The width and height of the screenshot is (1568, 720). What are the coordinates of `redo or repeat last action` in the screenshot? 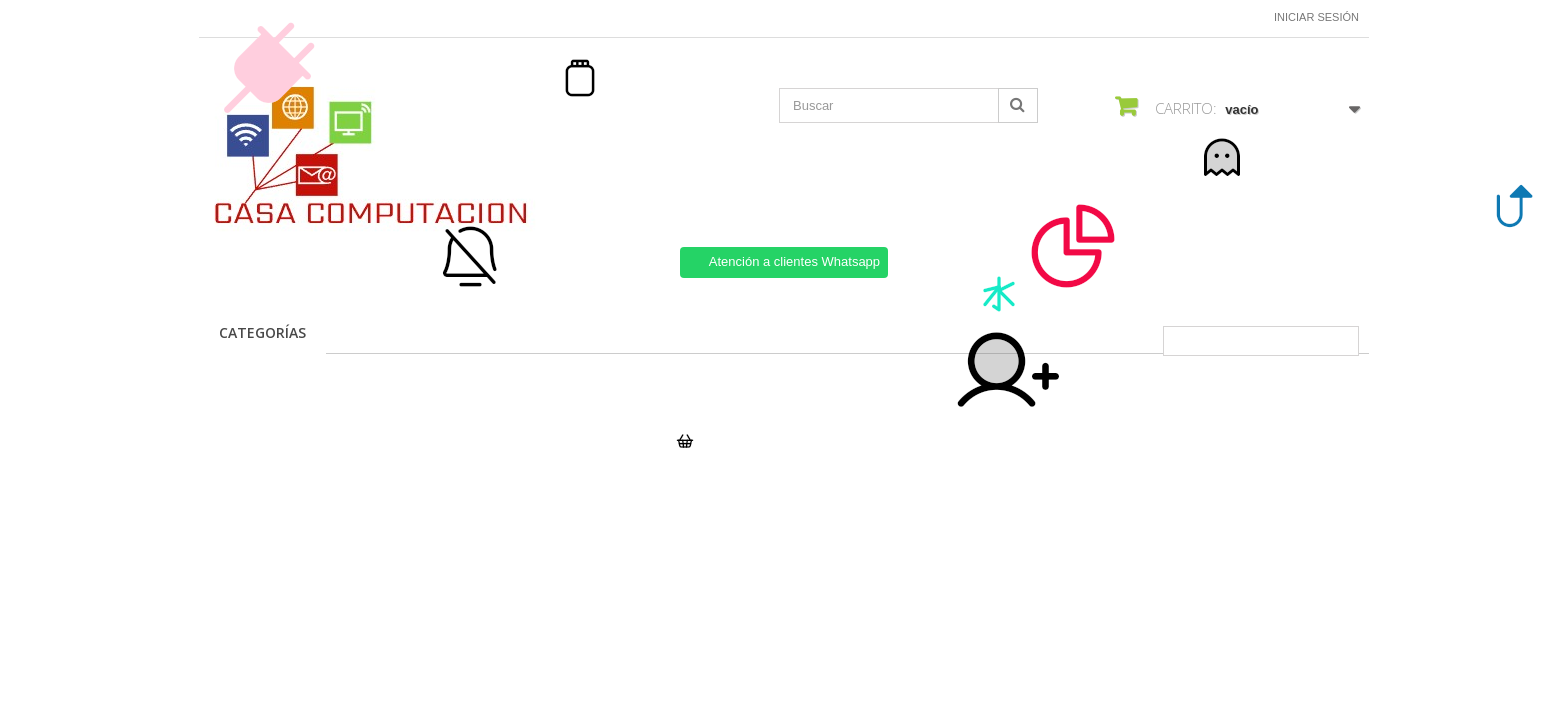 It's located at (1513, 206).